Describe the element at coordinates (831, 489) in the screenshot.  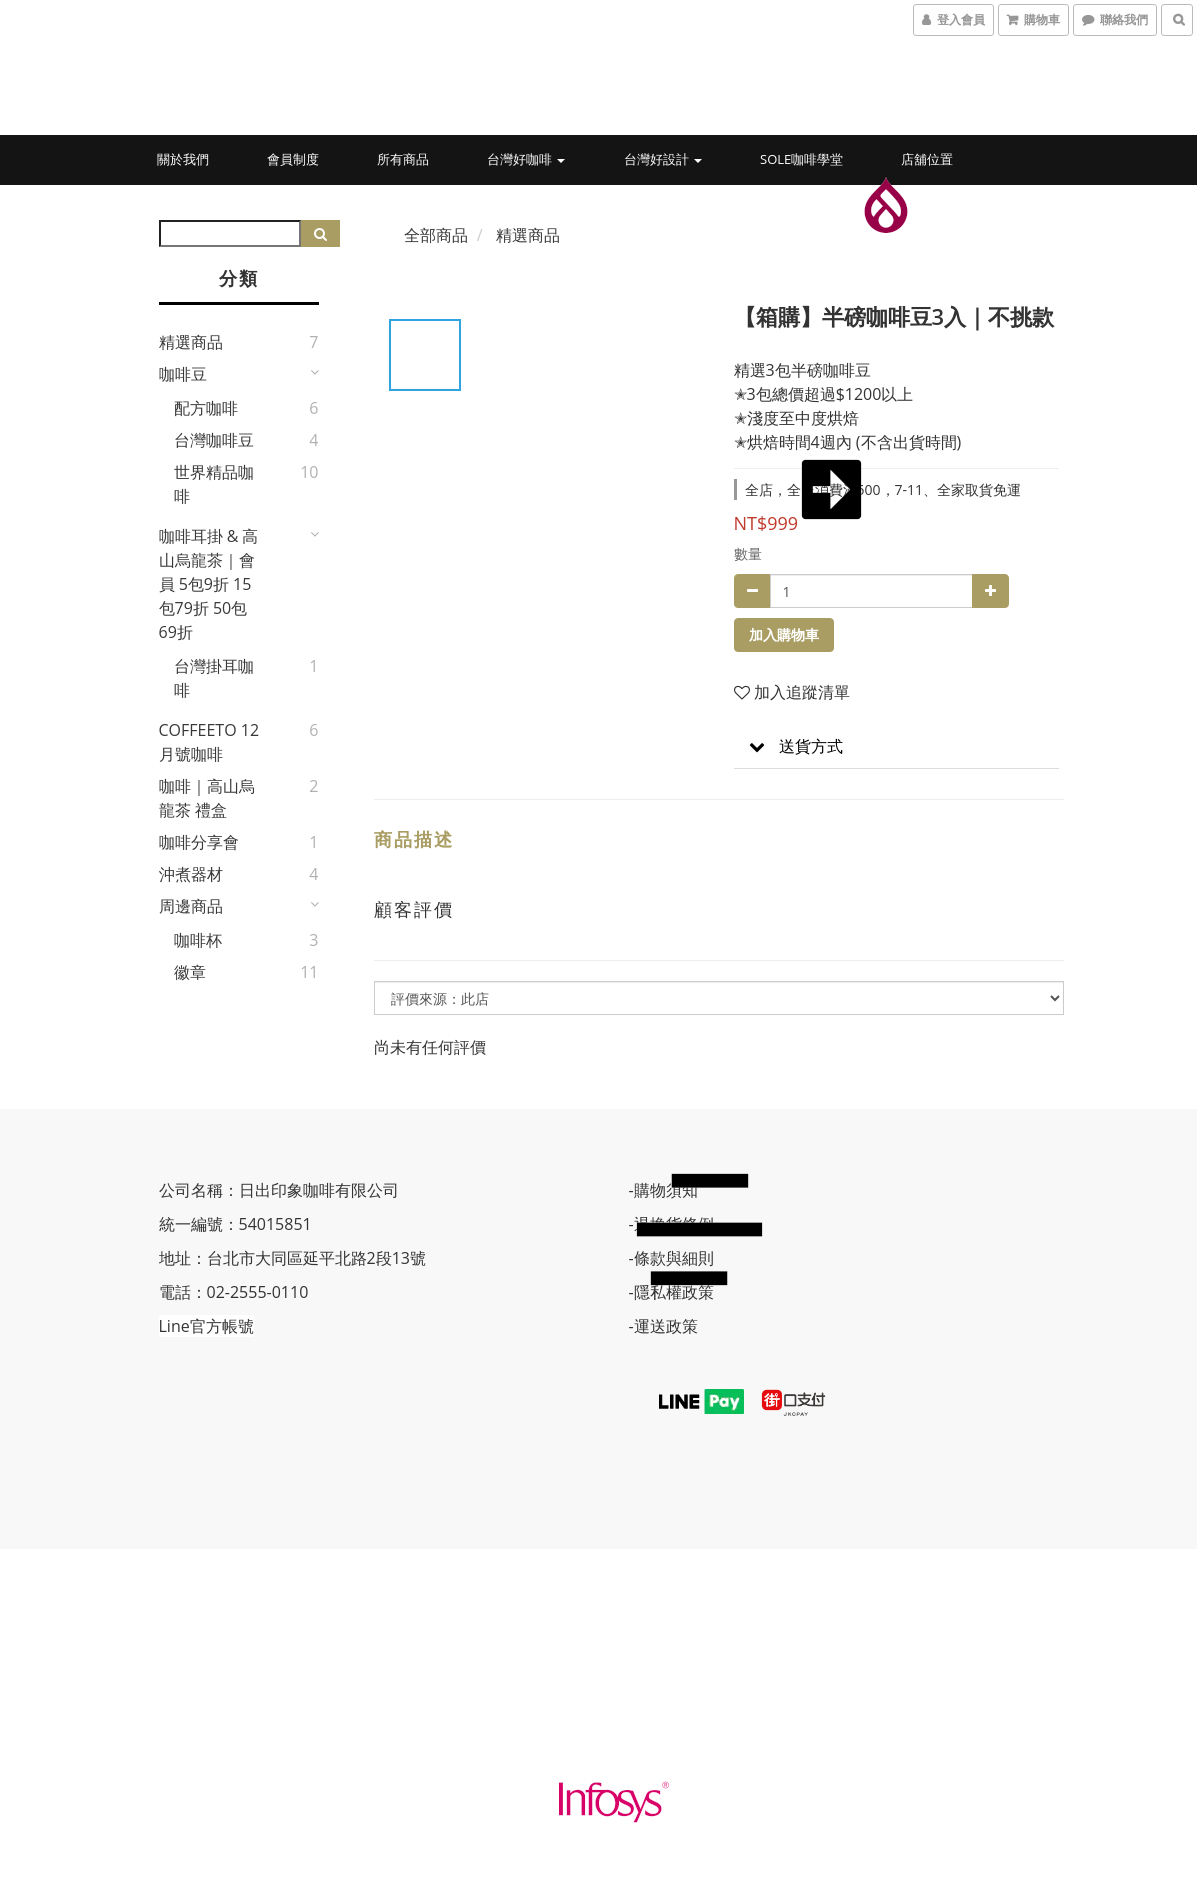
I see `proceed to the next step` at that location.